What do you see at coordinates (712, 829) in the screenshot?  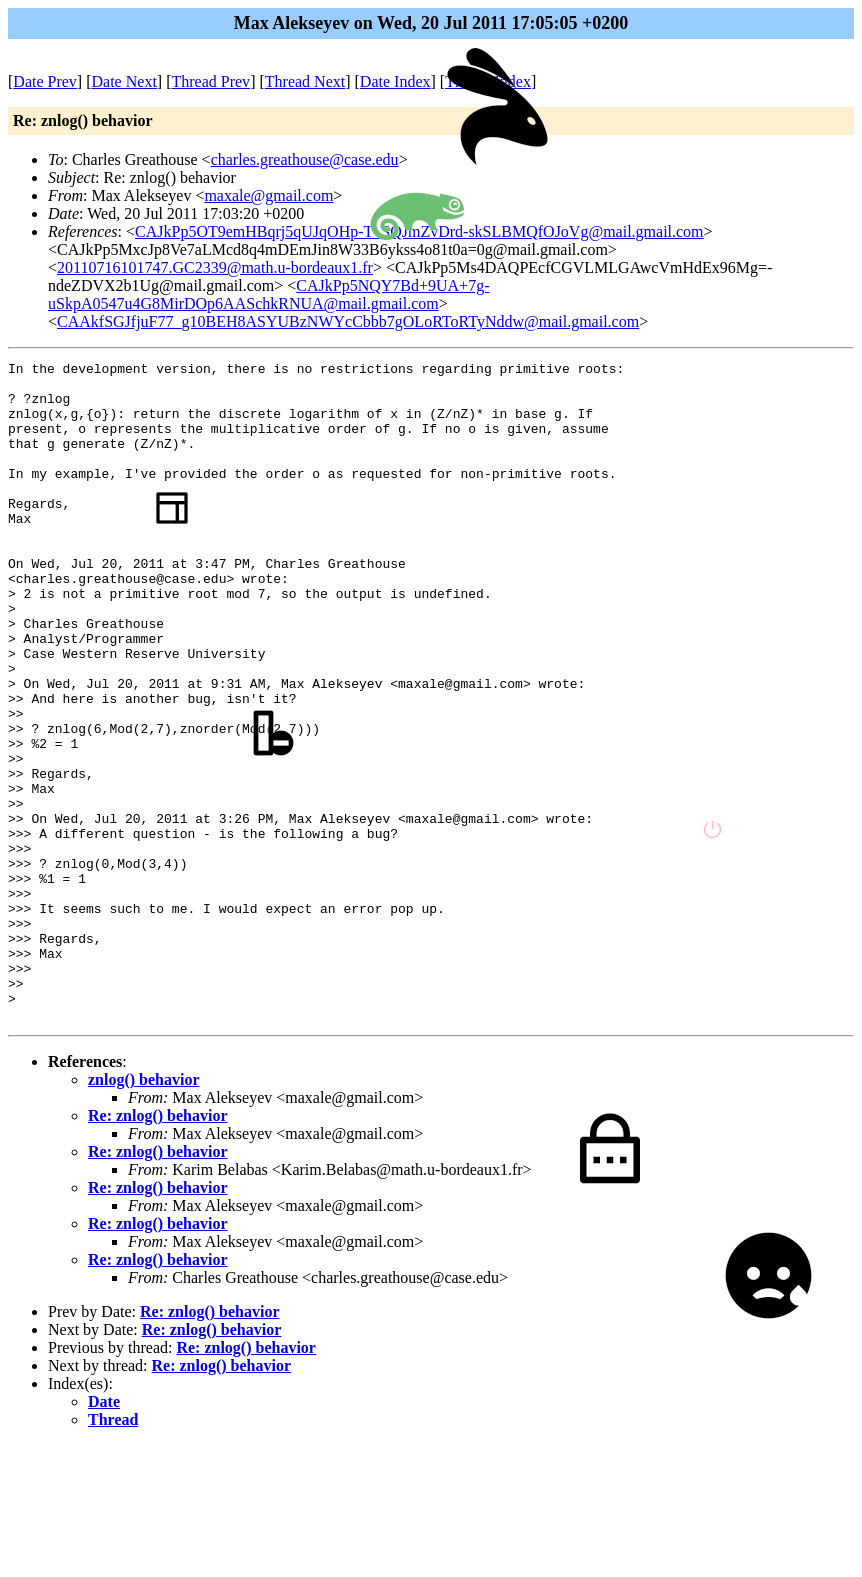 I see `power off or shut down the device` at bounding box center [712, 829].